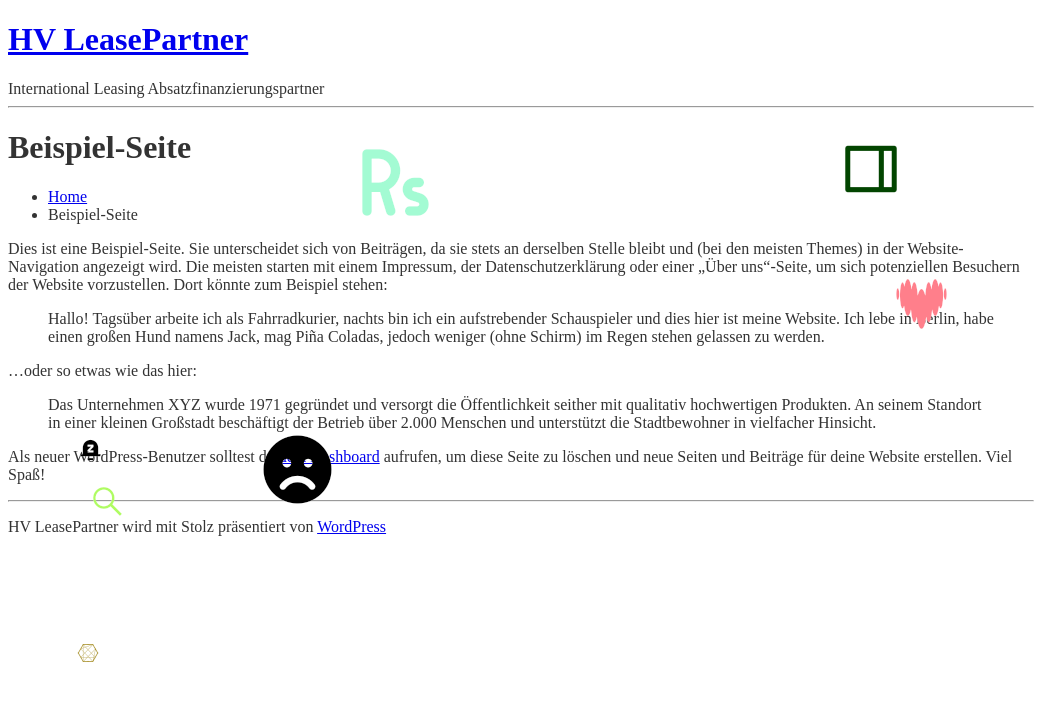 The height and width of the screenshot is (720, 1042). What do you see at coordinates (88, 653) in the screenshot?
I see `connectdevelop brand logo` at bounding box center [88, 653].